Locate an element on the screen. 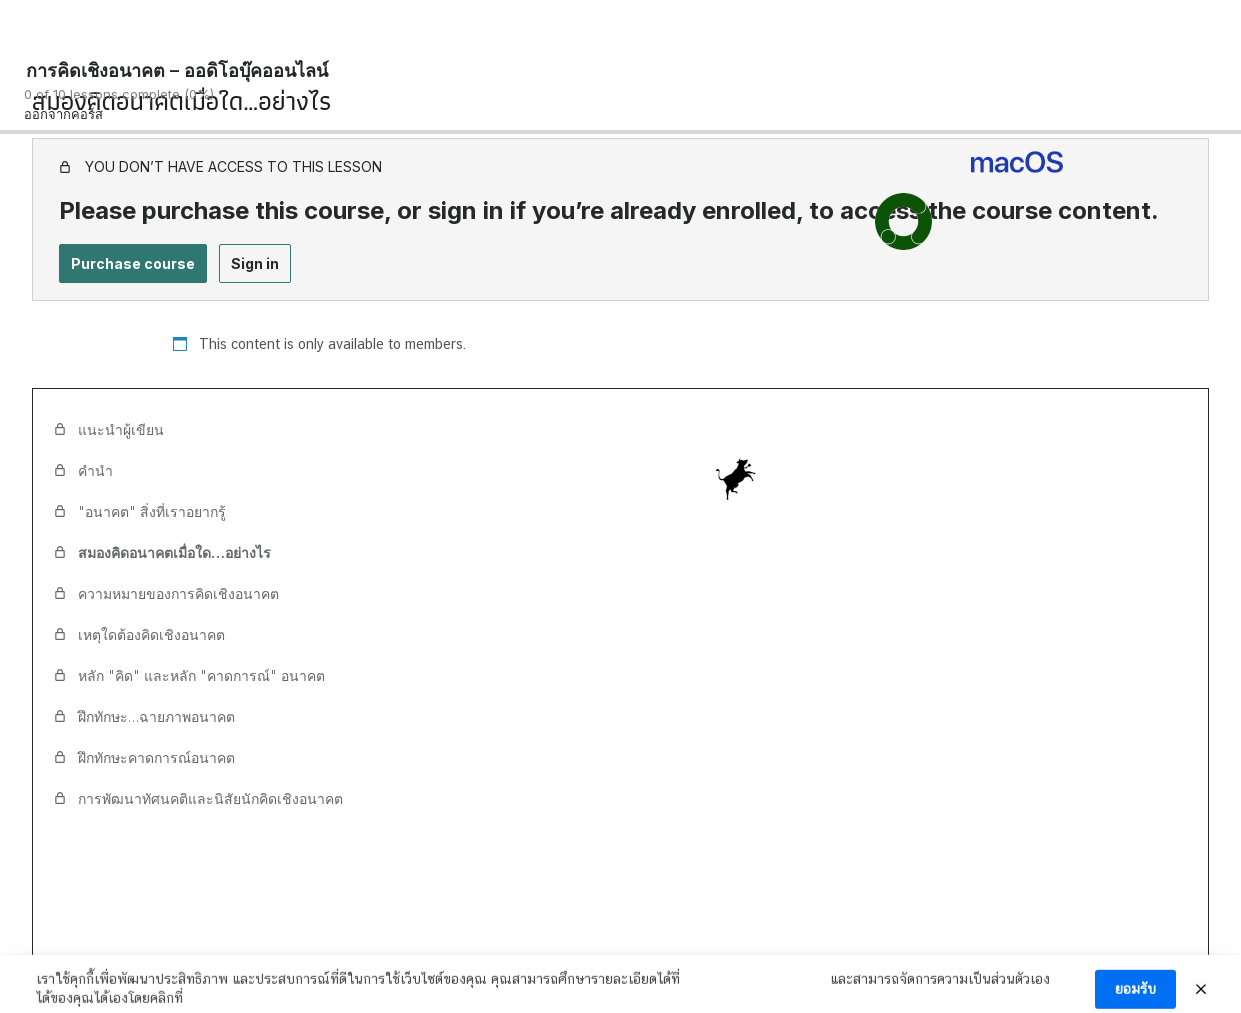 This screenshot has height=1013, width=1241. google marketing platform logo is located at coordinates (903, 221).